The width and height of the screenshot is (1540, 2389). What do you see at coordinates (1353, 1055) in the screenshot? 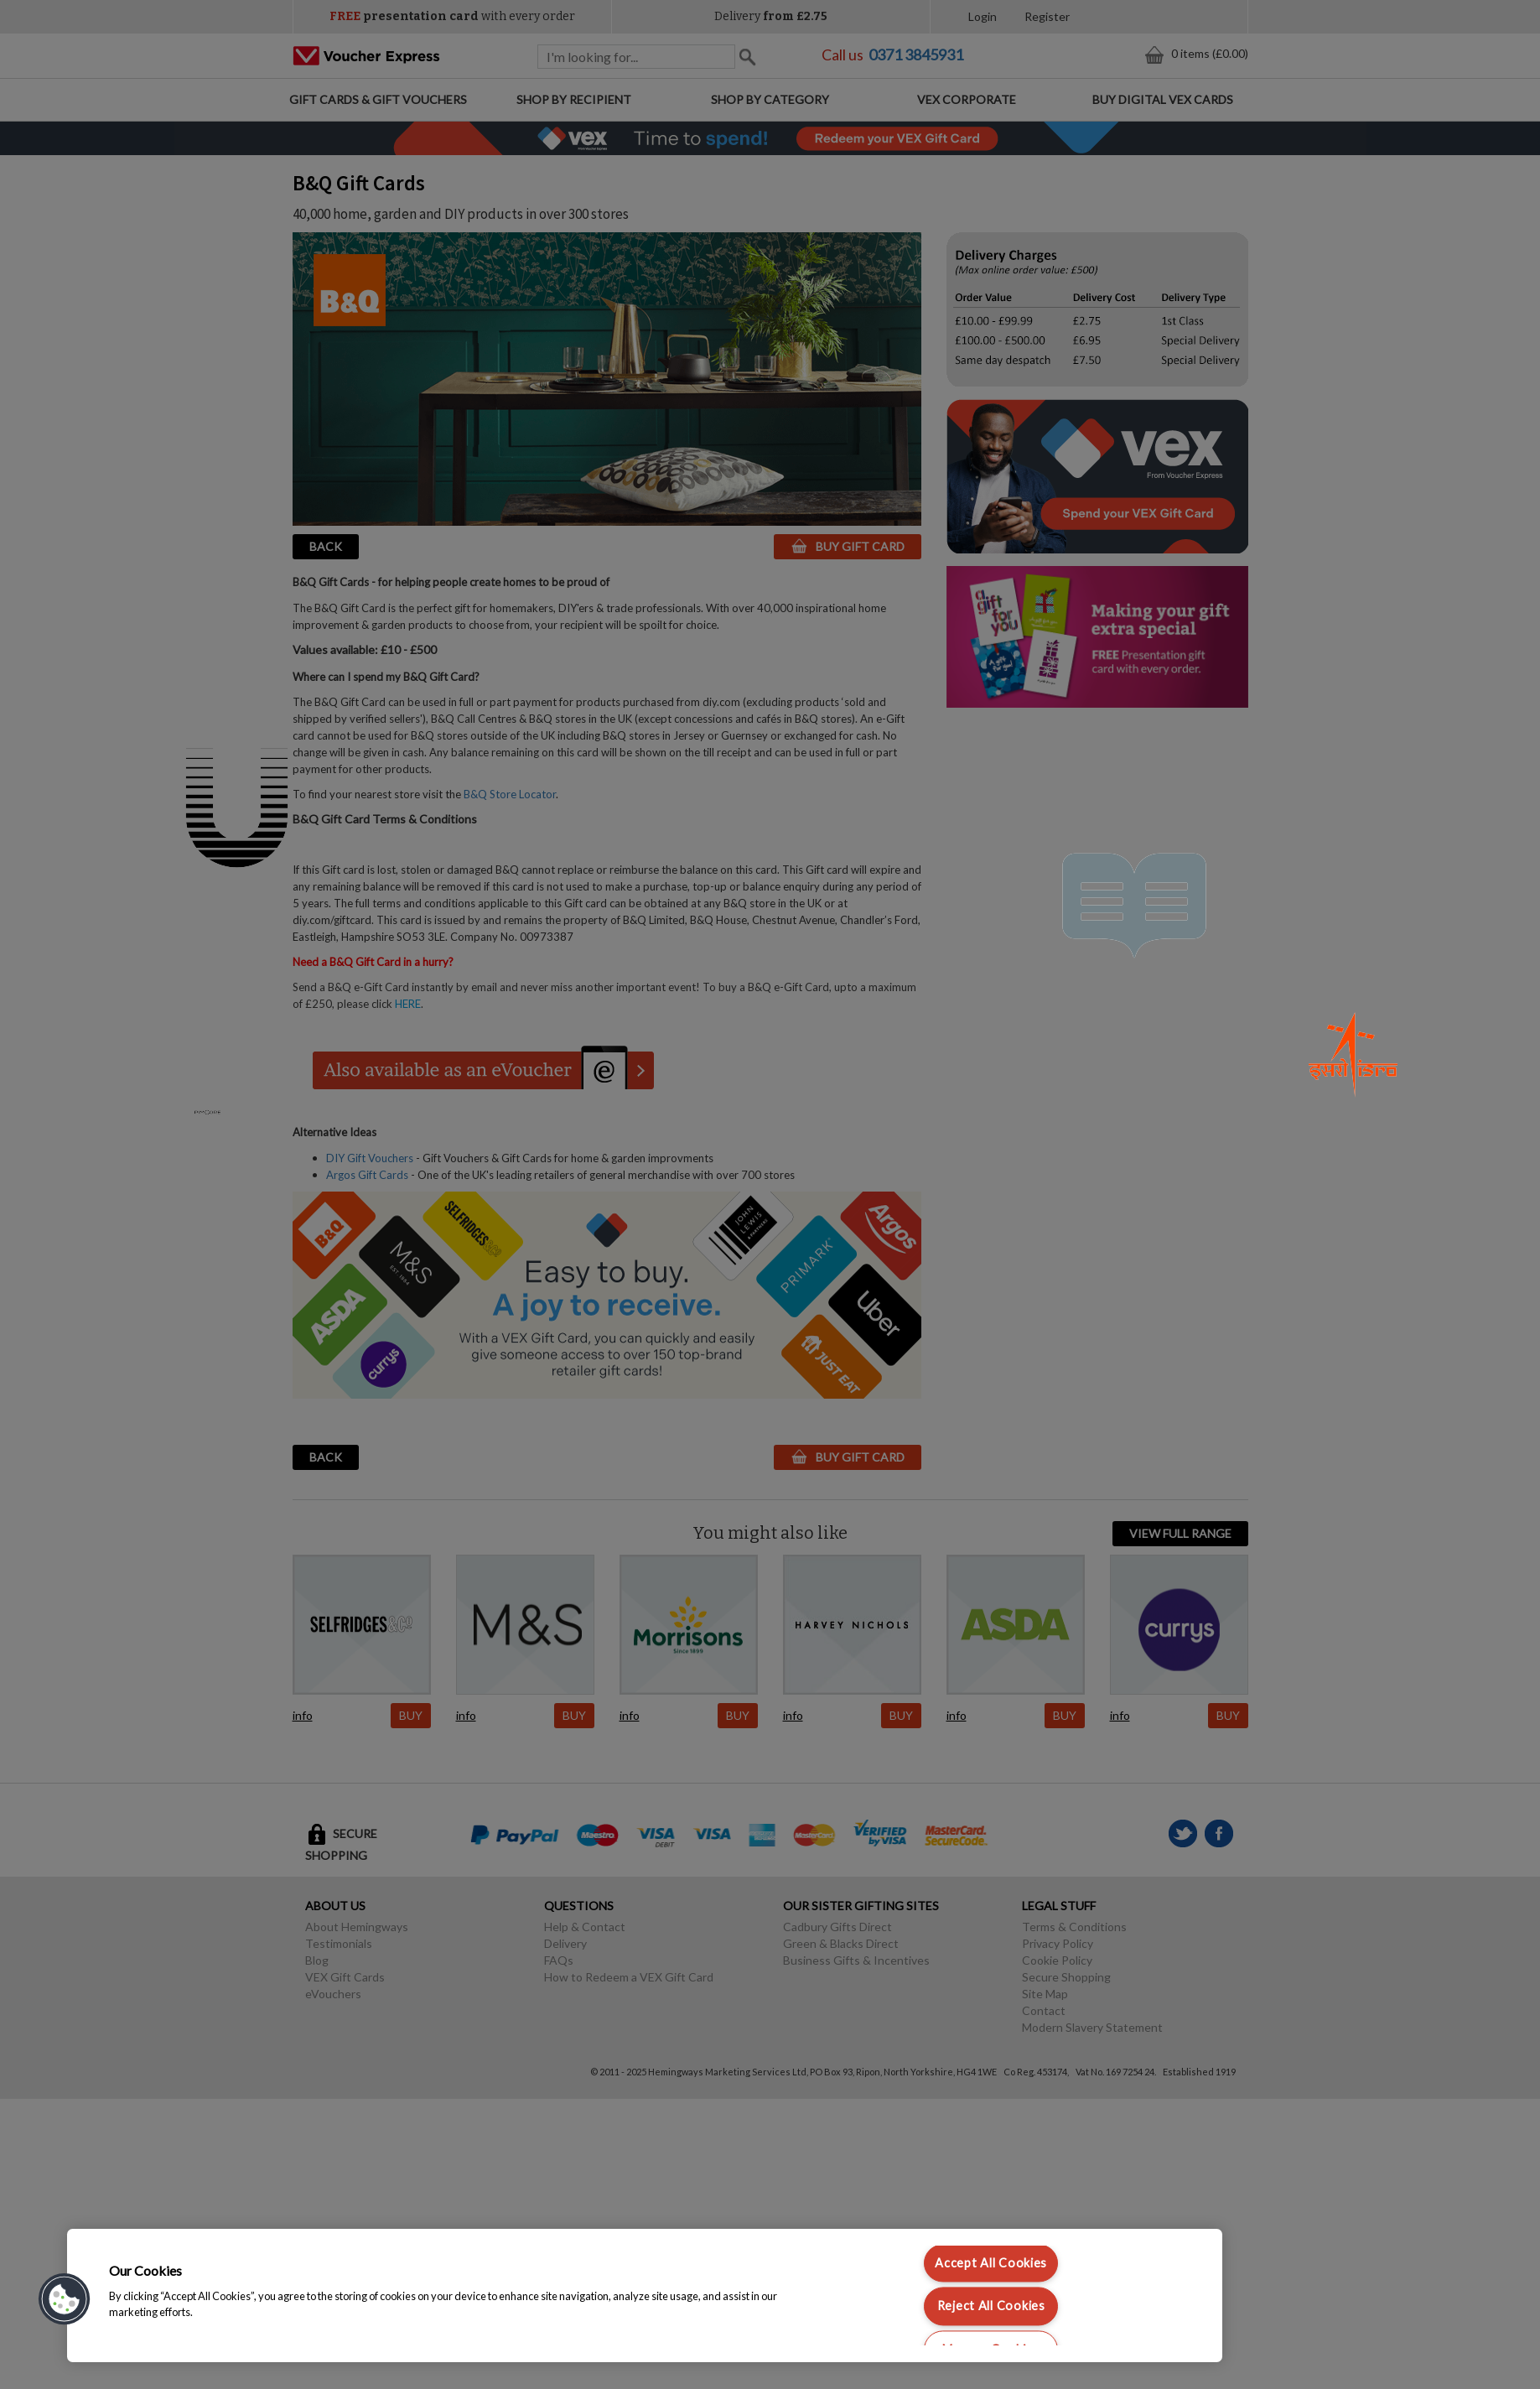
I see `link to ISRO (Indian Space Research Organisation) website` at bounding box center [1353, 1055].